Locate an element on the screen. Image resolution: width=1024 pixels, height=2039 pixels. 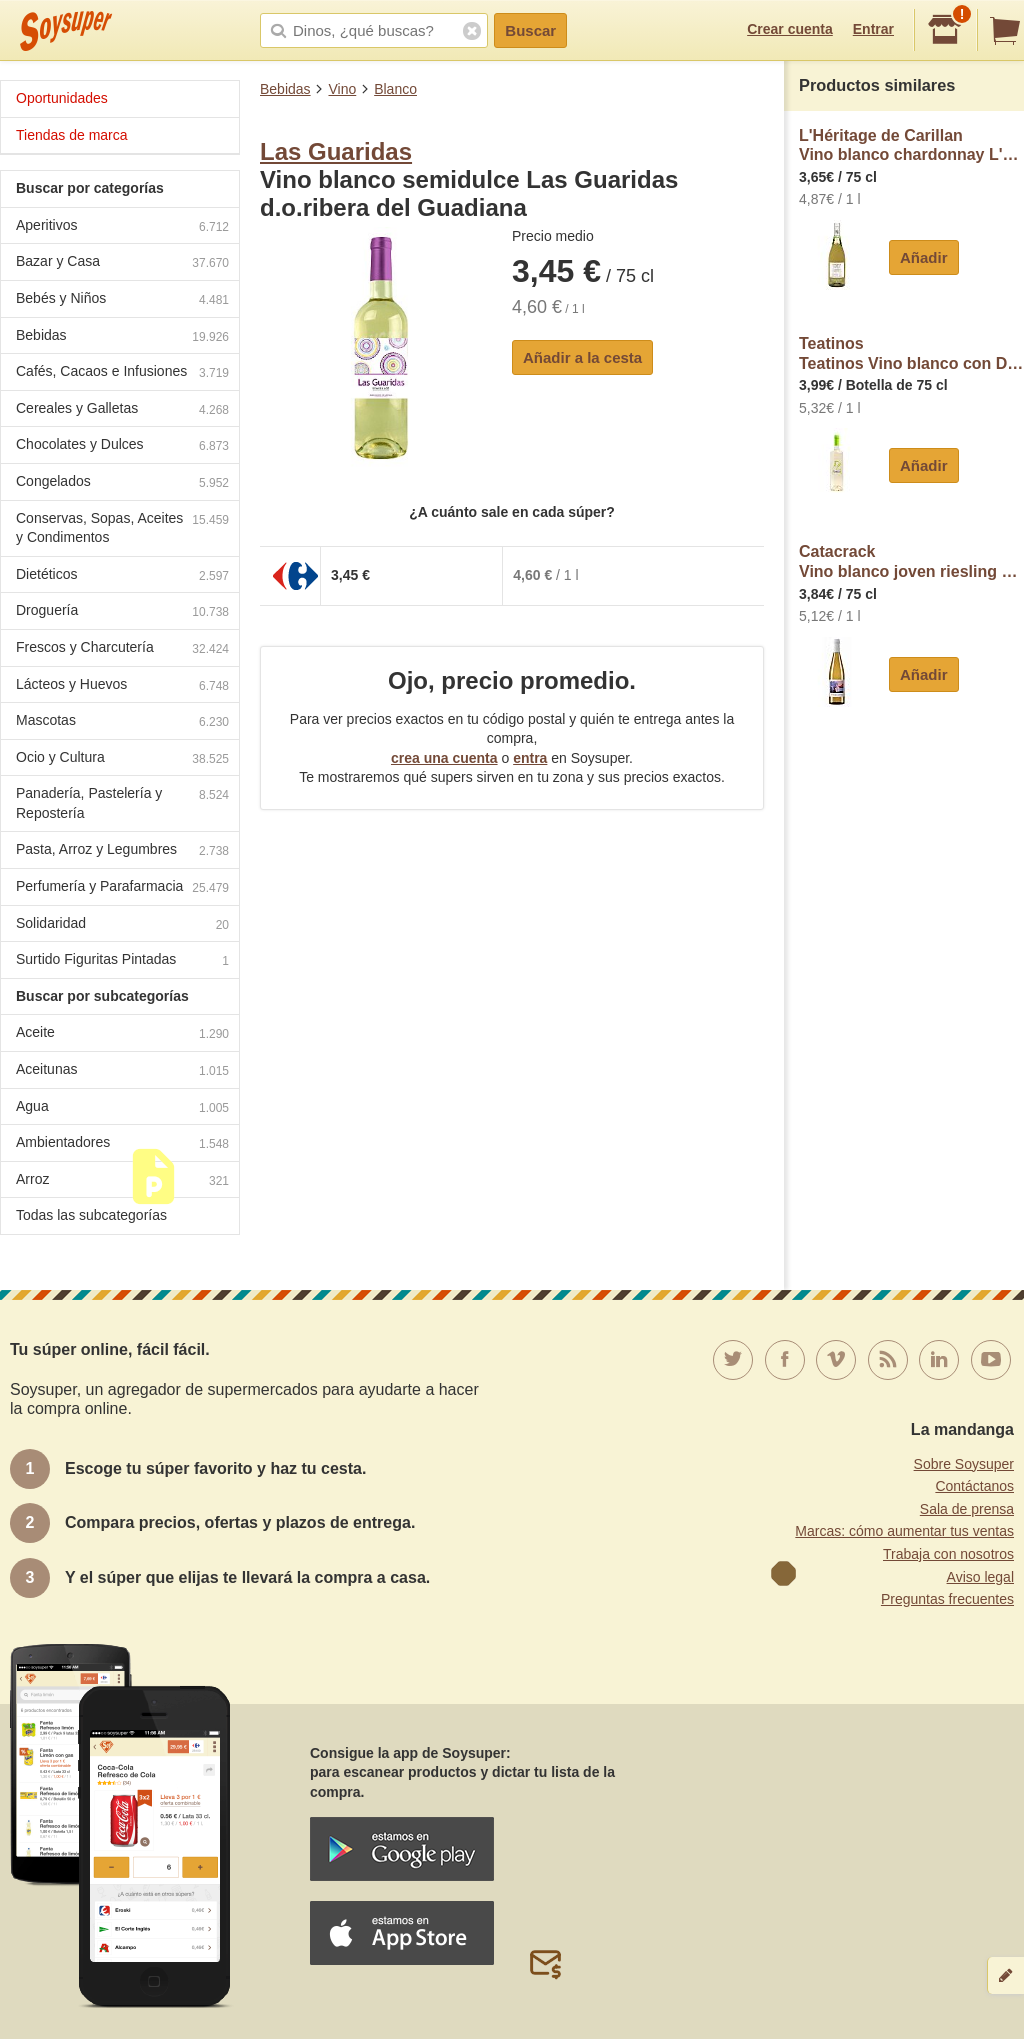
stop or halt action indicator is located at coordinates (783, 1573).